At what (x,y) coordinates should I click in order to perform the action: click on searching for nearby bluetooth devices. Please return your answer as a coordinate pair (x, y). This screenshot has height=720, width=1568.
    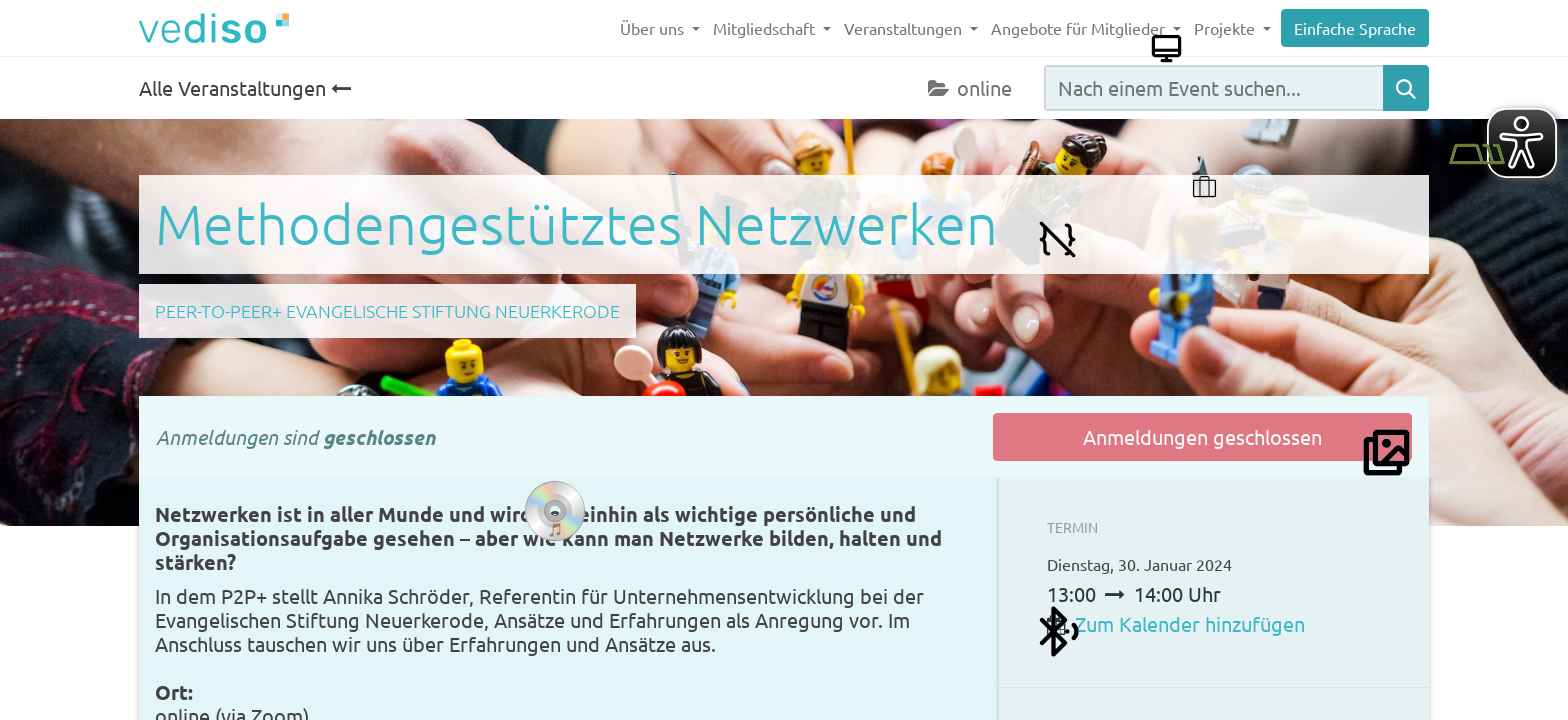
    Looking at the image, I should click on (1053, 631).